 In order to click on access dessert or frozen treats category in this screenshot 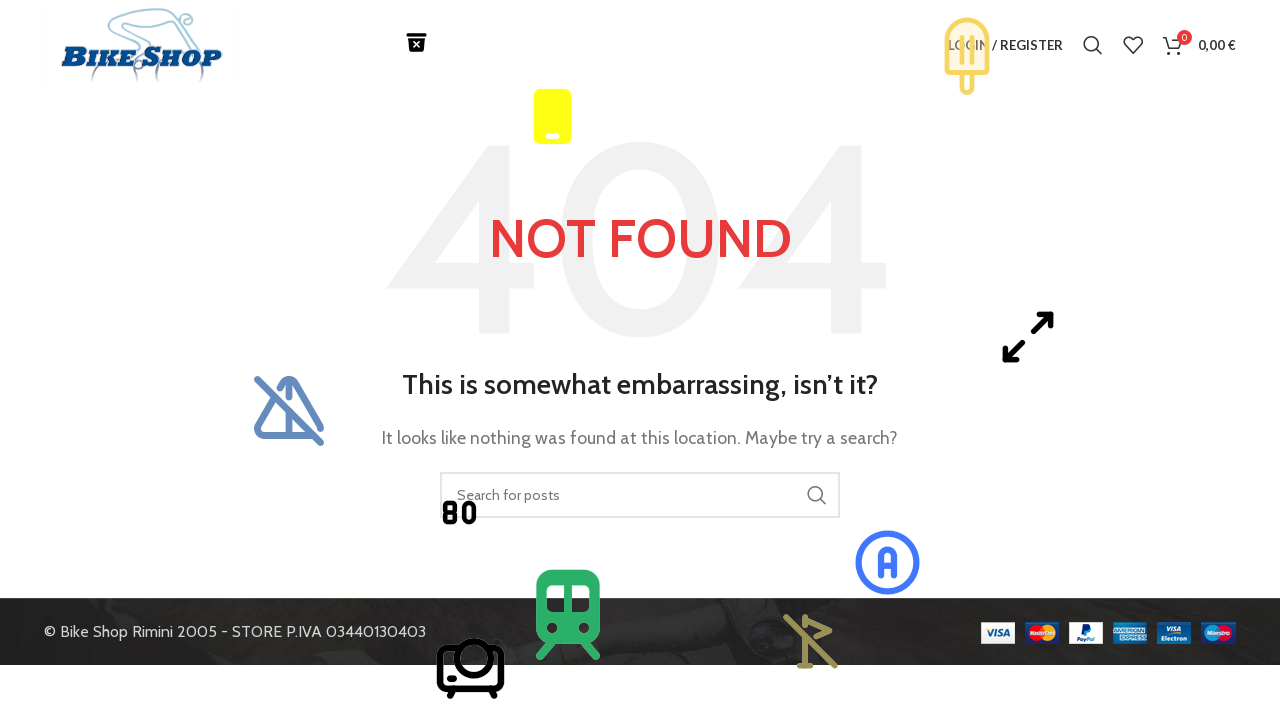, I will do `click(967, 55)`.